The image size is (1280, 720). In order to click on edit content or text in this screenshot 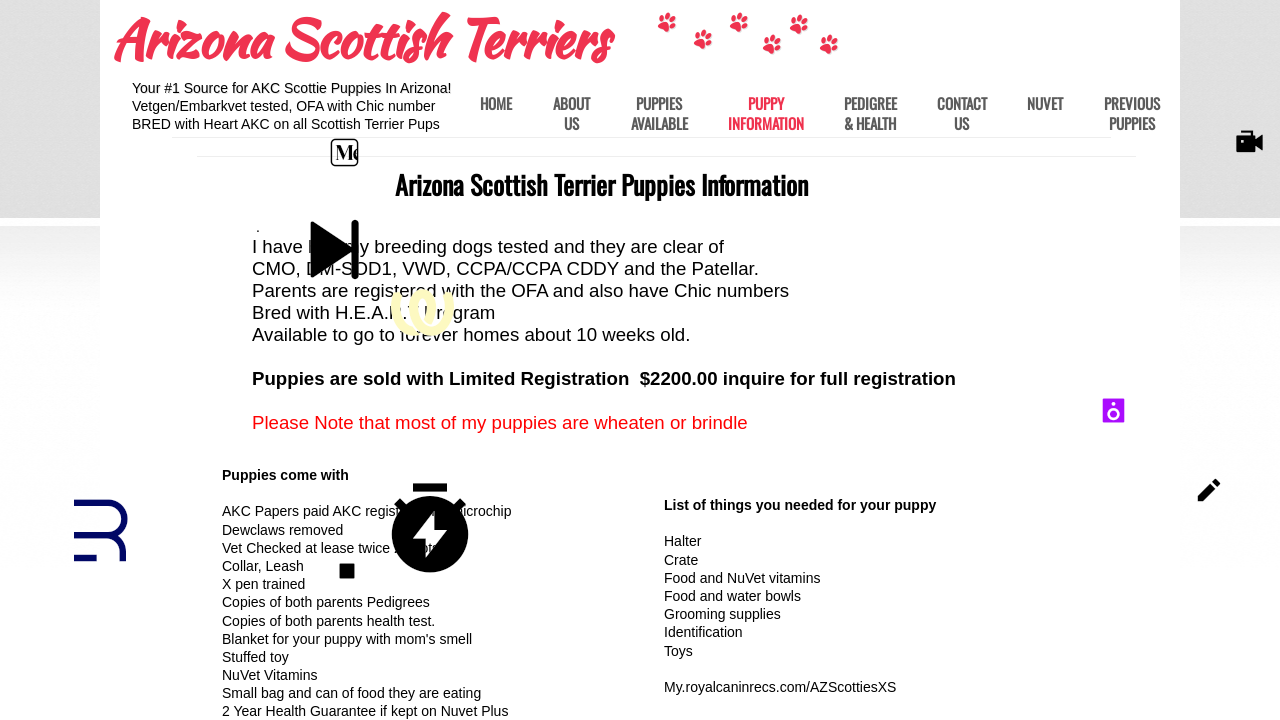, I will do `click(1209, 490)`.